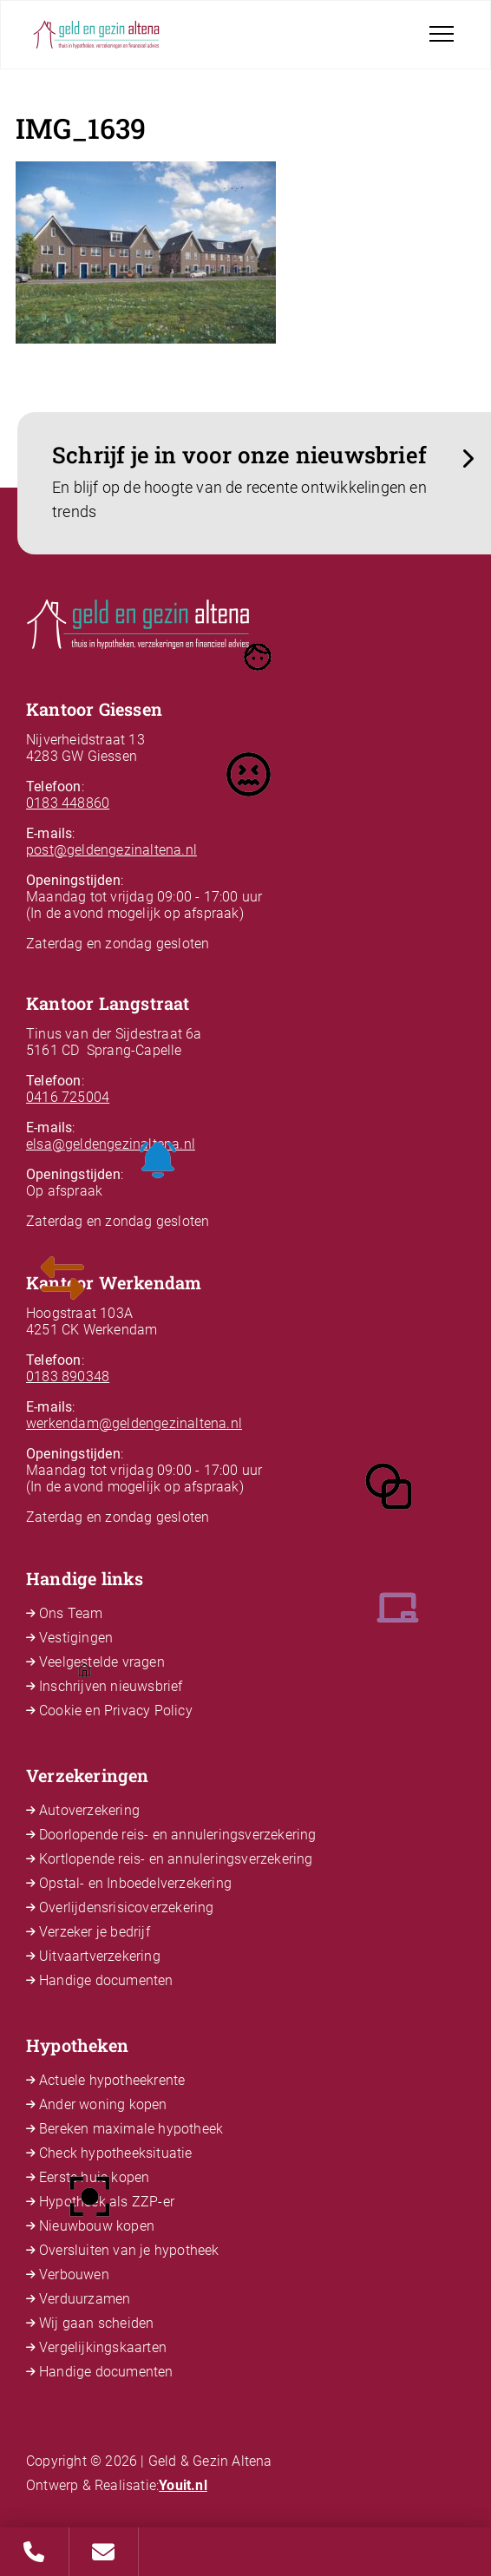  What do you see at coordinates (389, 1486) in the screenshot?
I see `toggle between circular and square shape options` at bounding box center [389, 1486].